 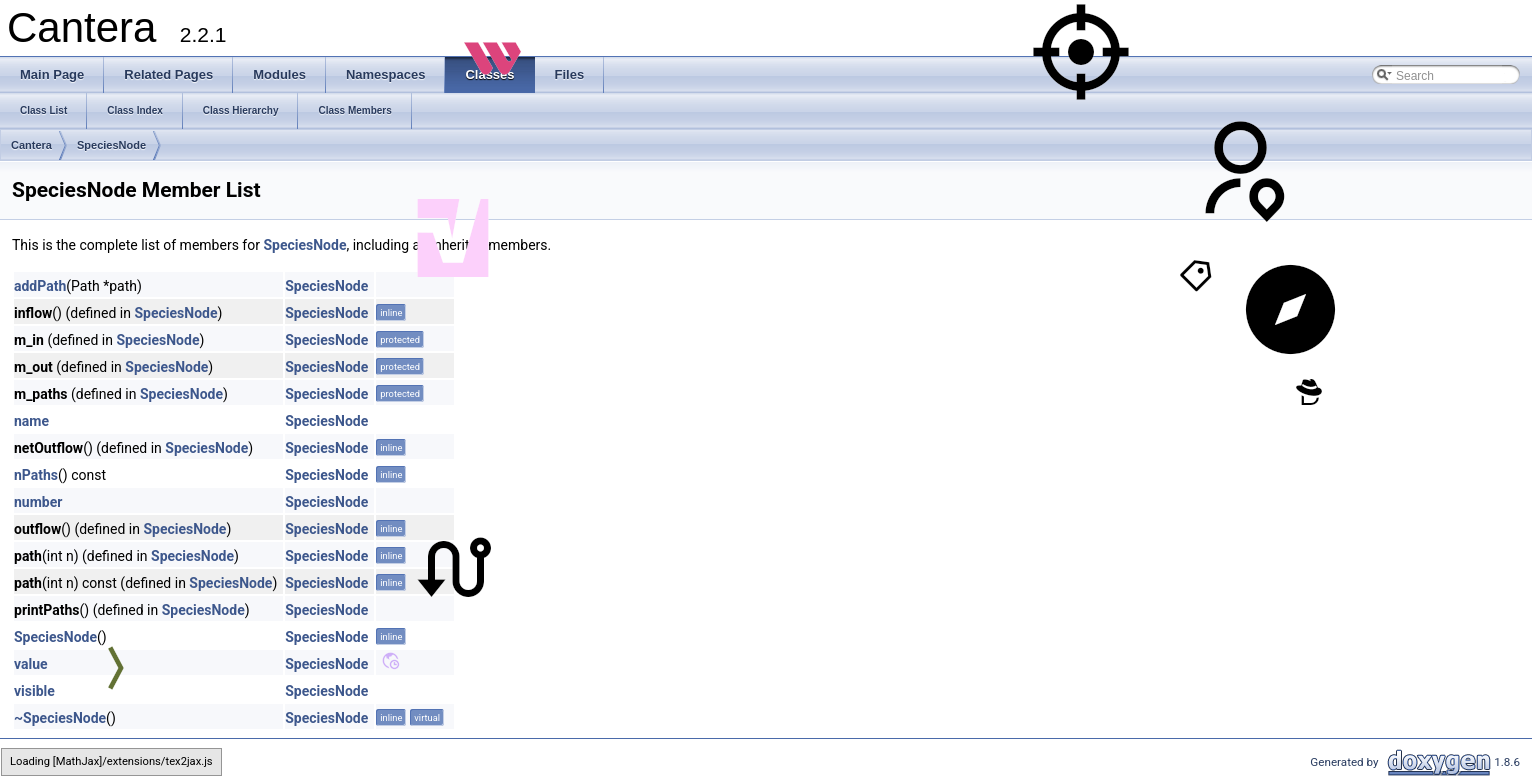 I want to click on view navigation route between two points, so click(x=456, y=569).